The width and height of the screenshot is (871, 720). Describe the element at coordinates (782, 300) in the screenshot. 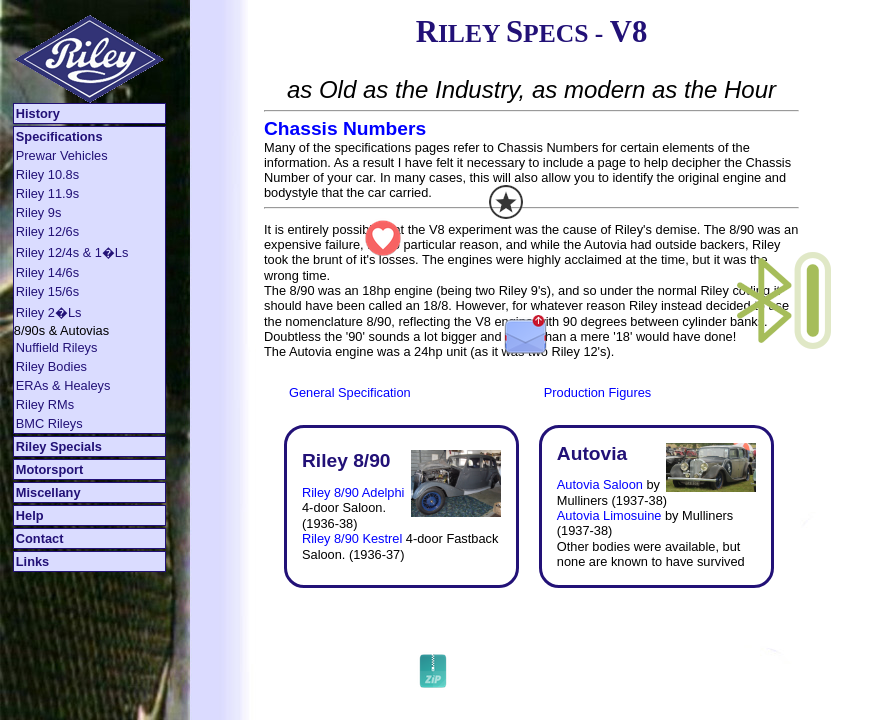

I see `view bluetooth device battery status` at that location.